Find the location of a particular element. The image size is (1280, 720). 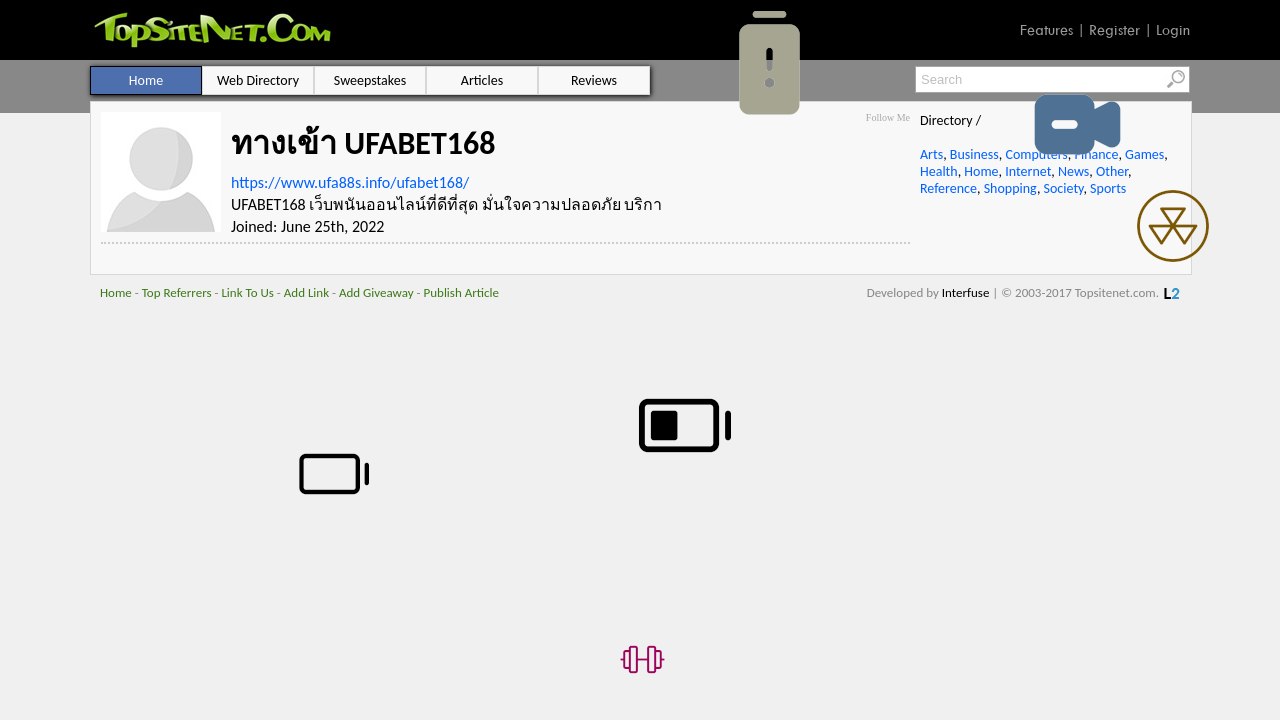

remove video from playlist or queue is located at coordinates (1077, 124).